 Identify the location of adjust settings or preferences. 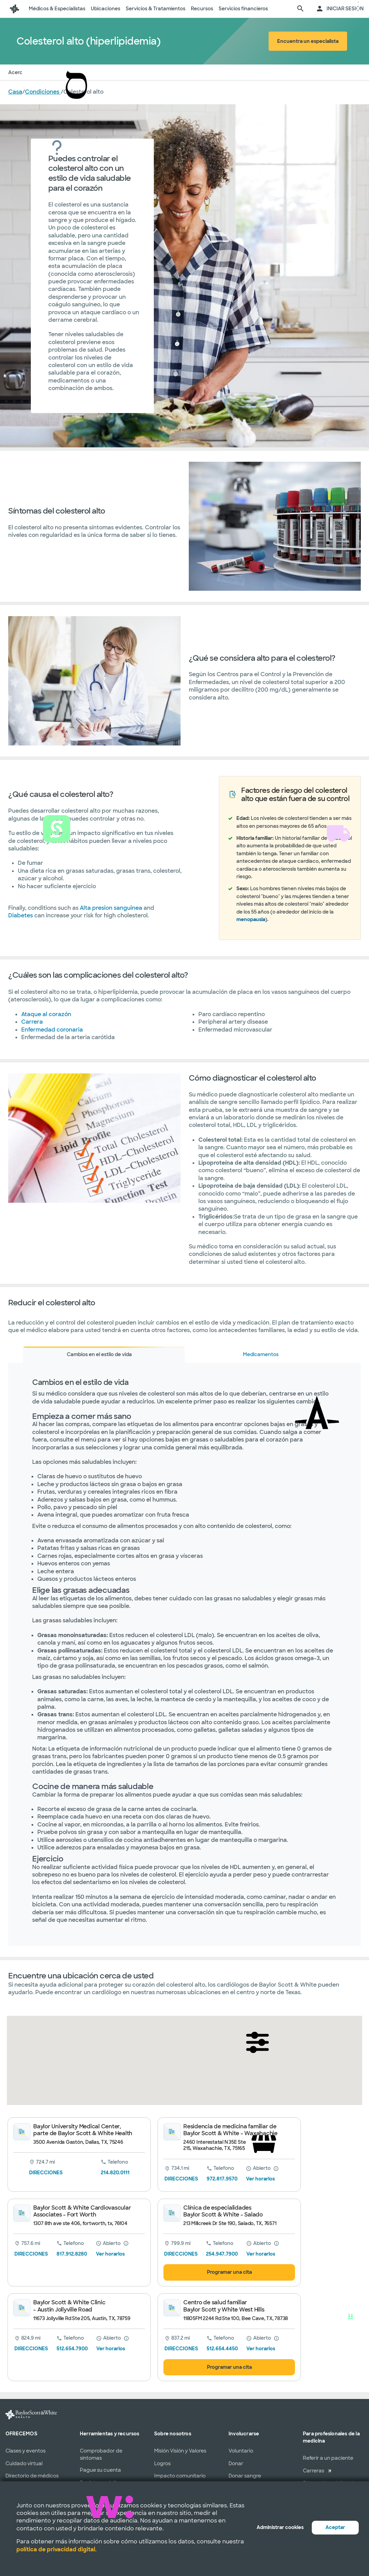
(257, 2042).